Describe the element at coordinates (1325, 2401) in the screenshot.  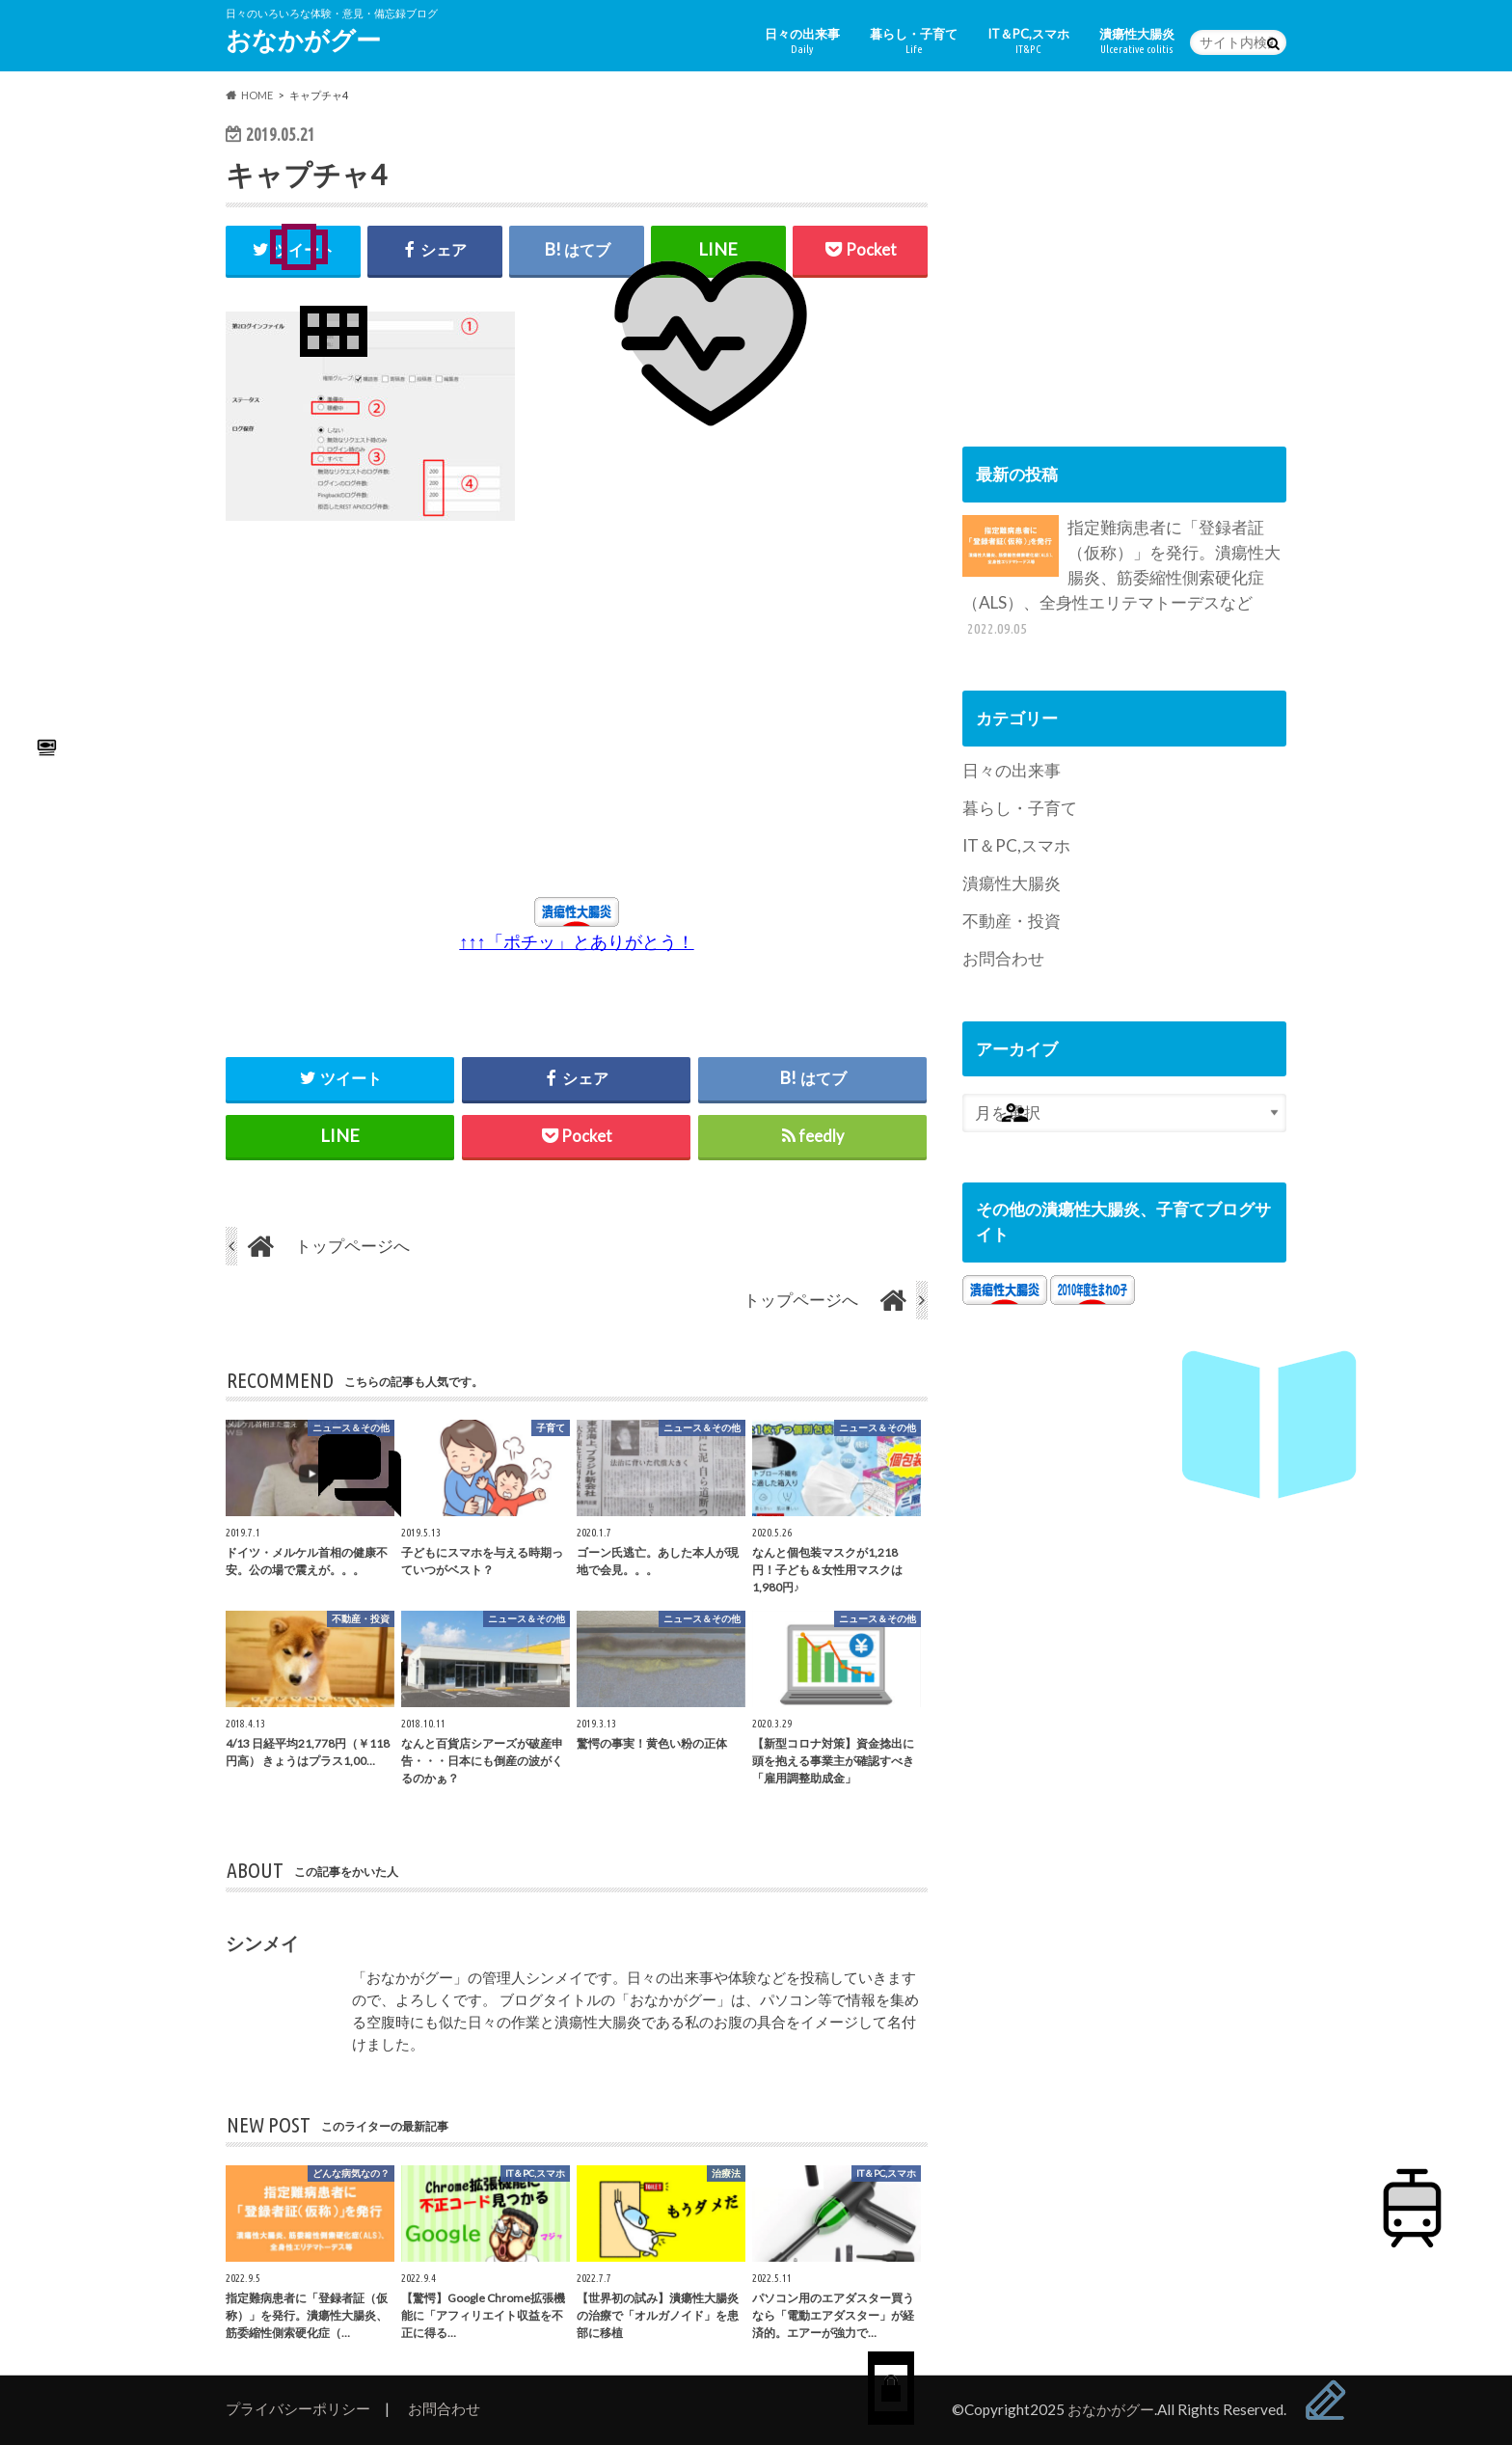
I see `edit text or content` at that location.